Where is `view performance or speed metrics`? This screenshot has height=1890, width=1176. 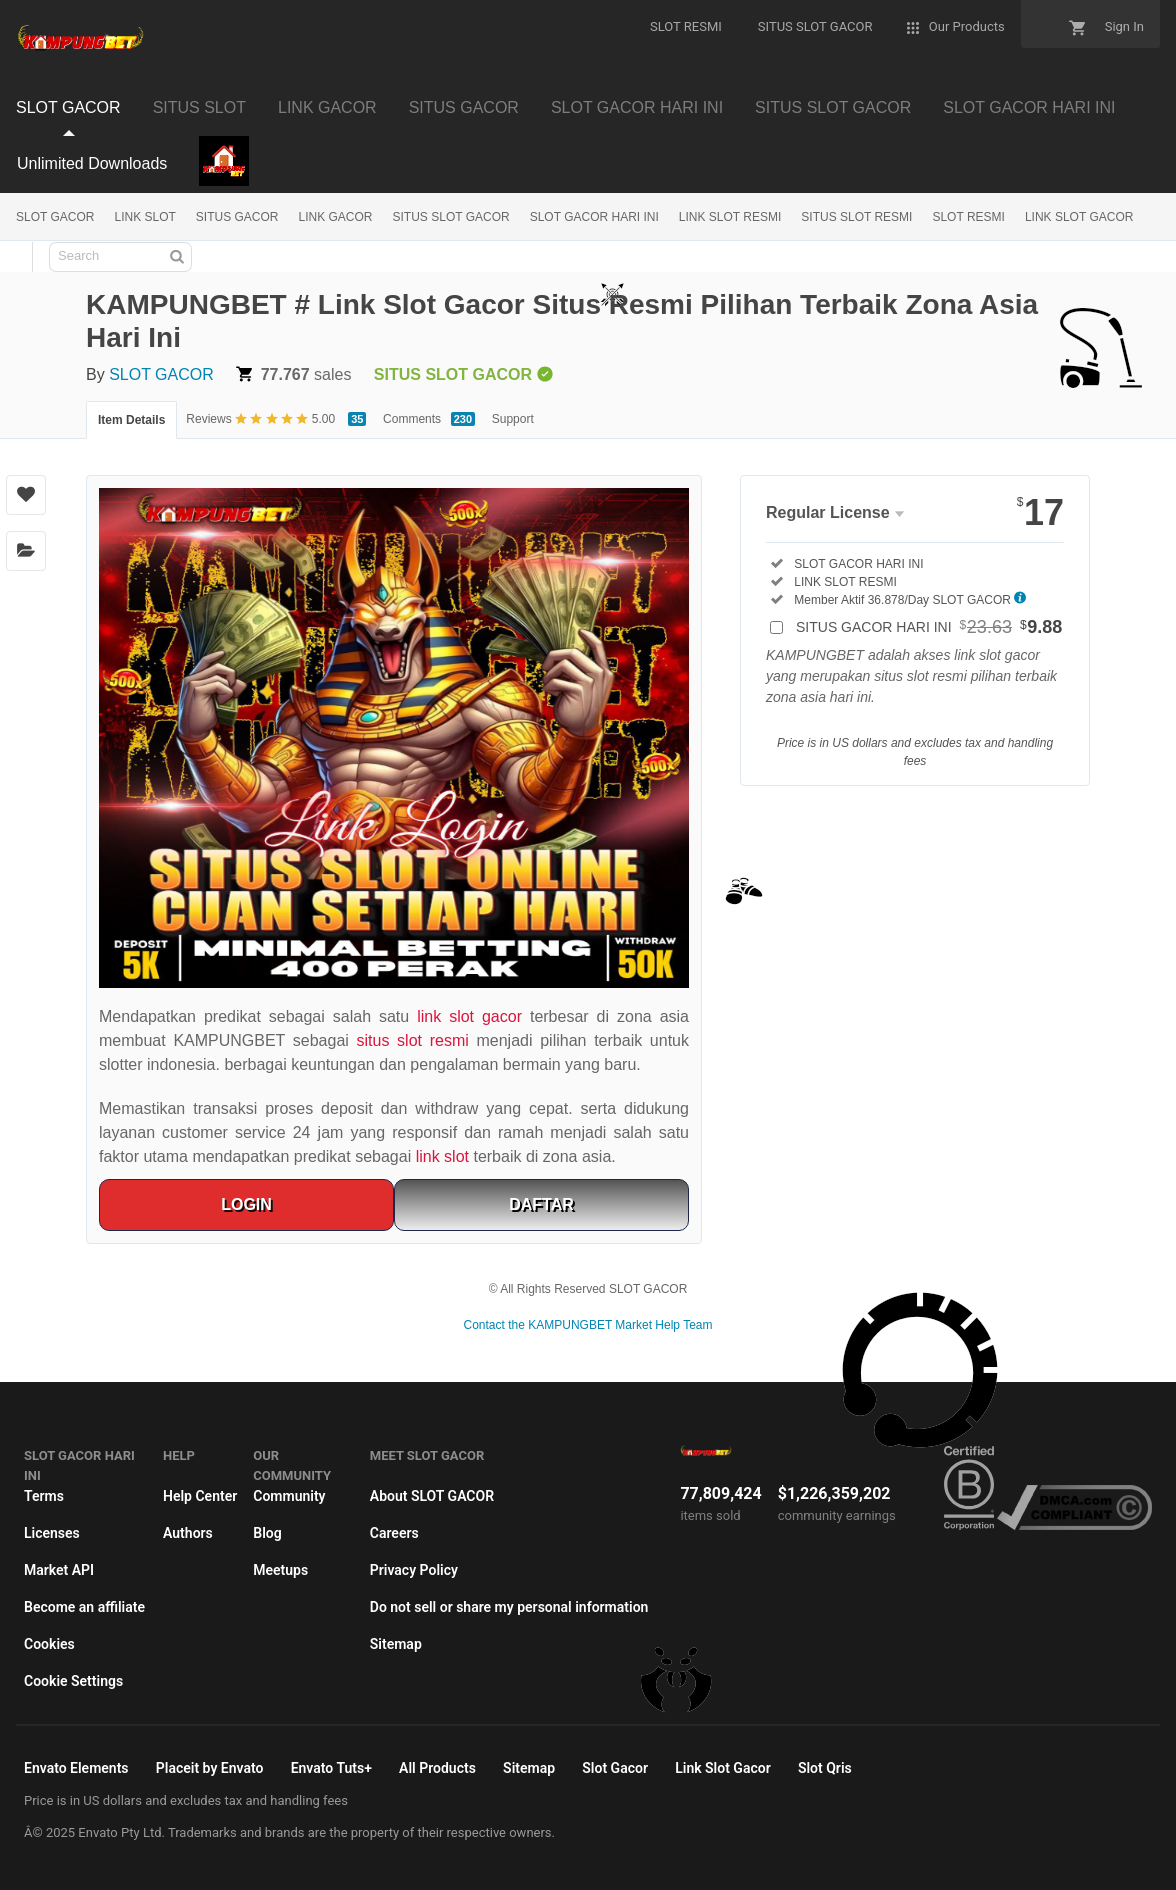
view performance or speed metrics is located at coordinates (920, 1370).